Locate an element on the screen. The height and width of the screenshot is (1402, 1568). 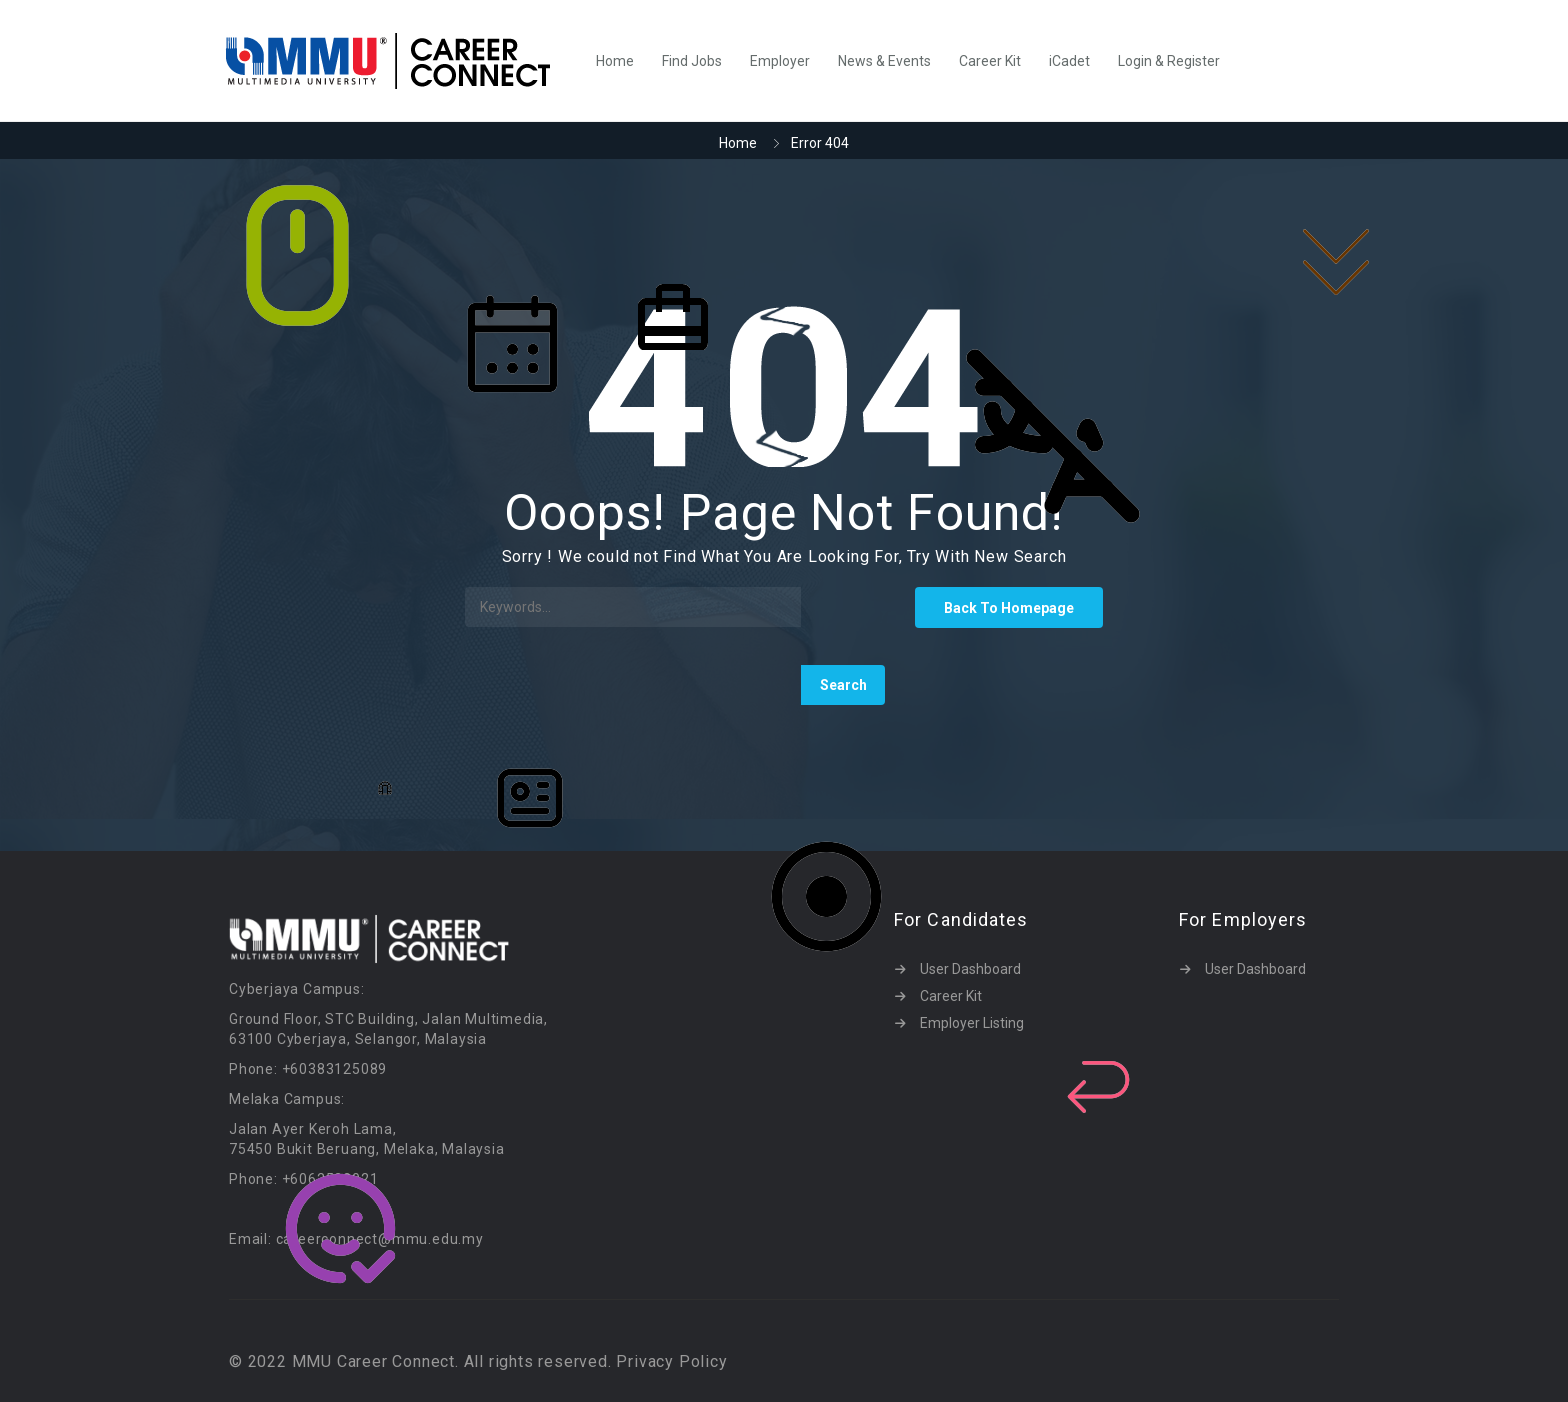
mouse input device indicator is located at coordinates (297, 255).